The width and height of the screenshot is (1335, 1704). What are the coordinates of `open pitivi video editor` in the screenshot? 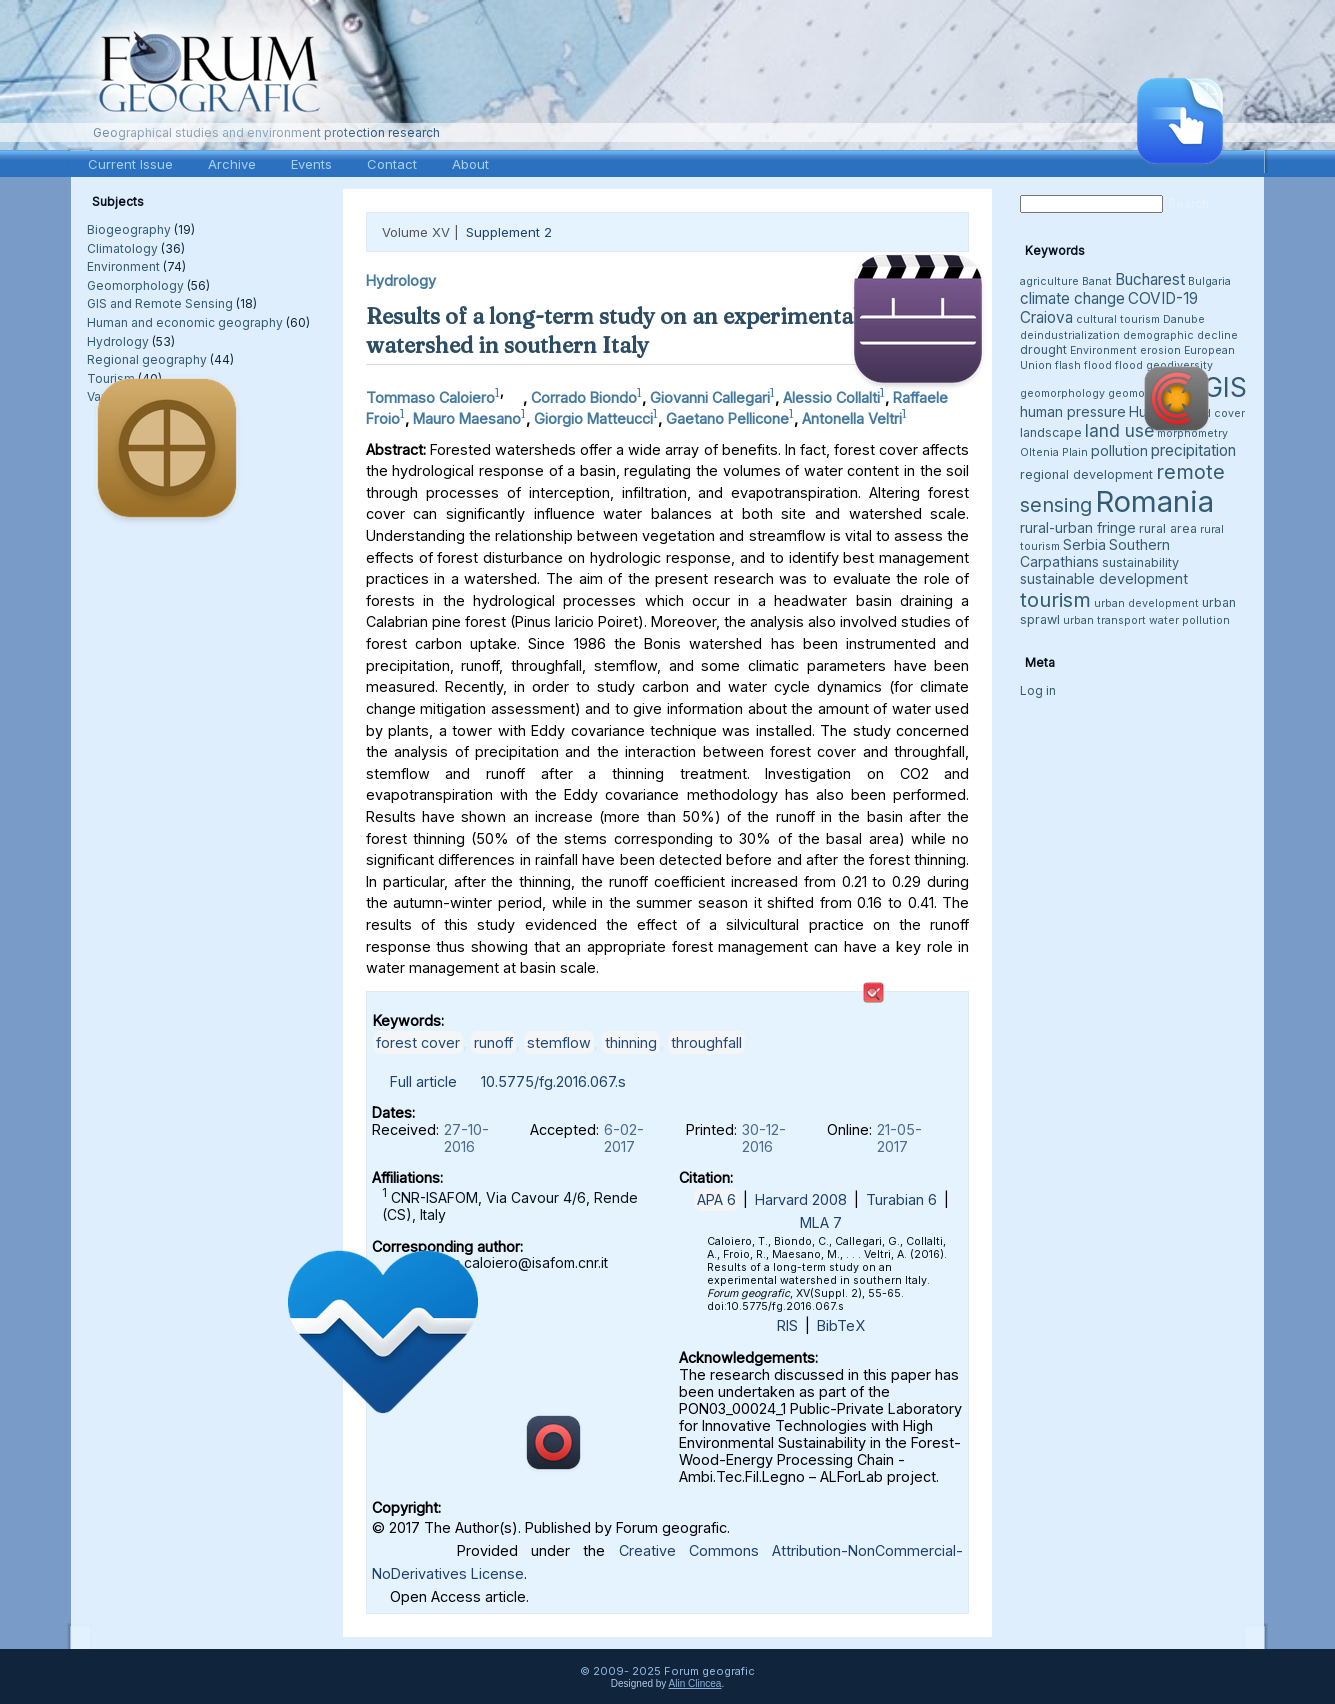 It's located at (918, 319).